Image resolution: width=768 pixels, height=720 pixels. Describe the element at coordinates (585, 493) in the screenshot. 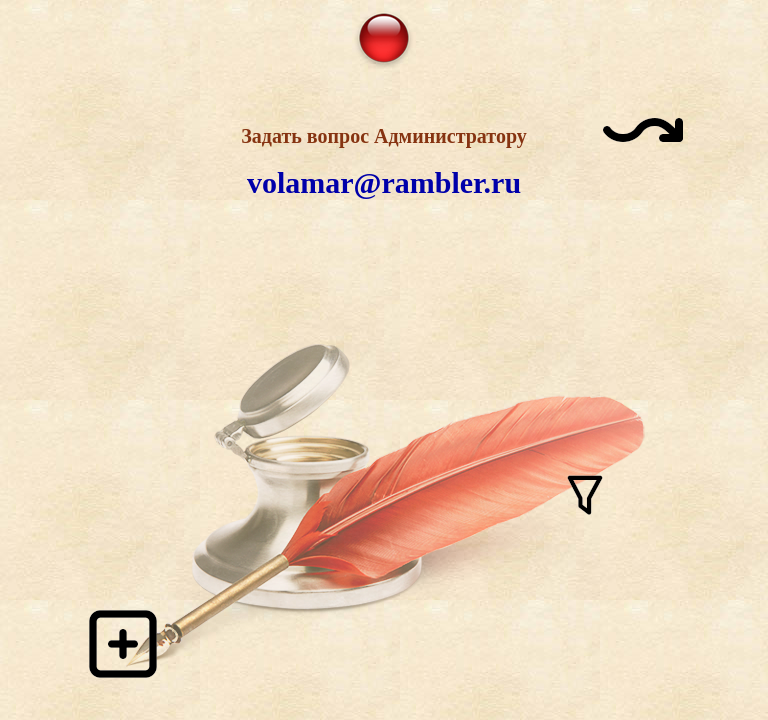

I see `filter or sort content` at that location.